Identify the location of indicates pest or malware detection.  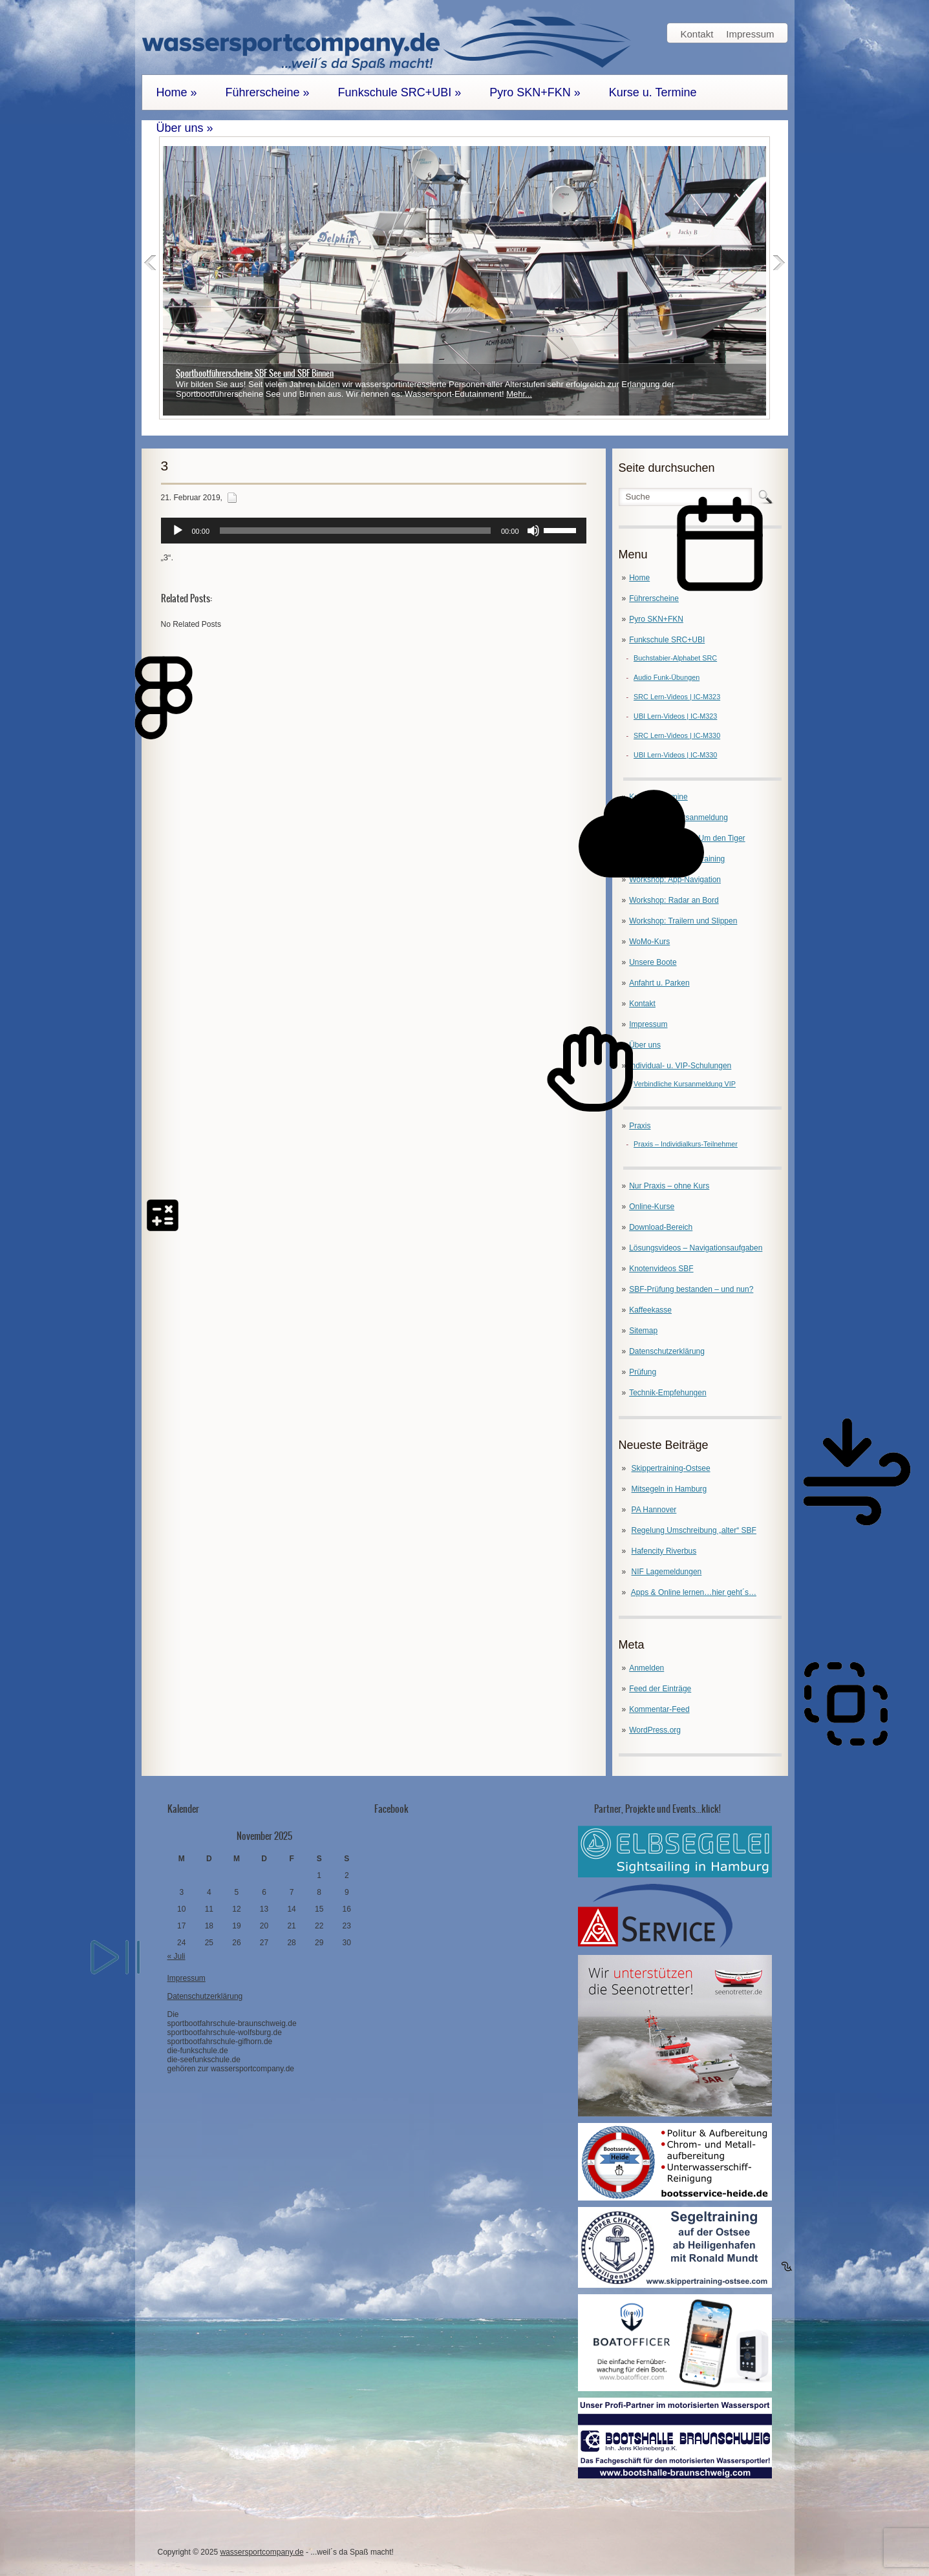
(787, 2266).